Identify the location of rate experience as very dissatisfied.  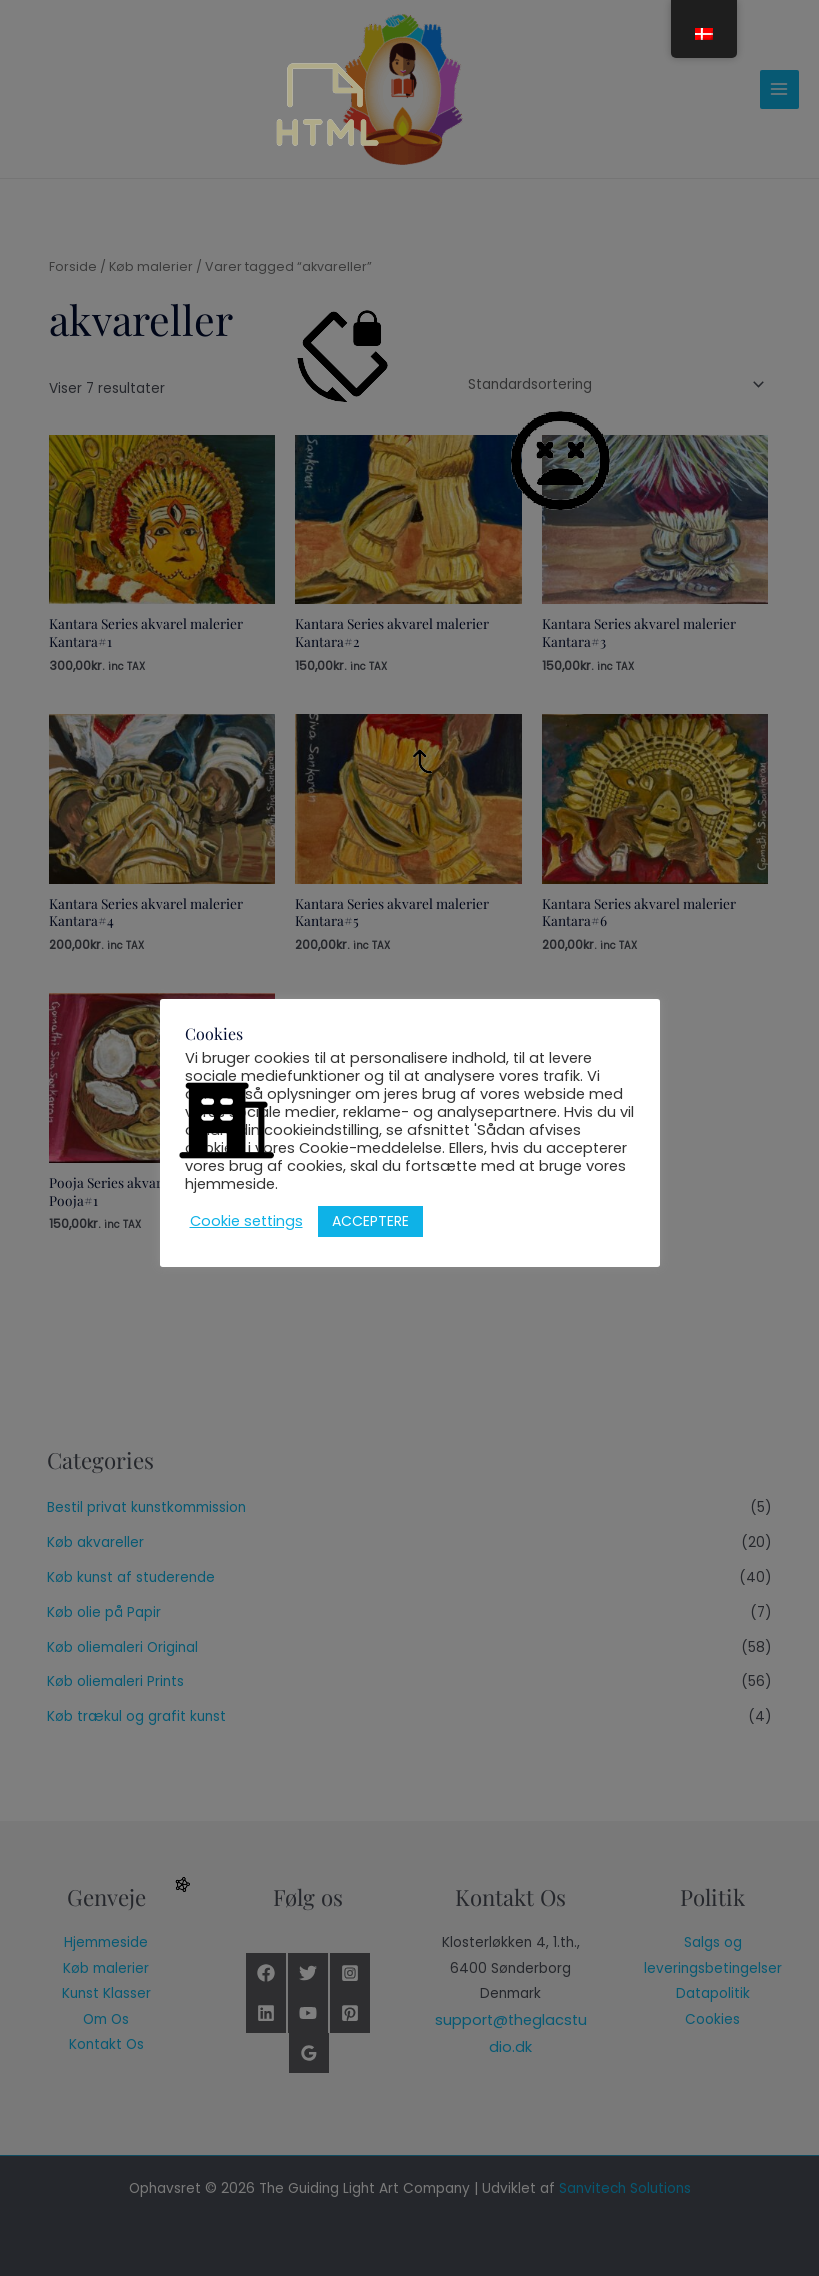
(560, 460).